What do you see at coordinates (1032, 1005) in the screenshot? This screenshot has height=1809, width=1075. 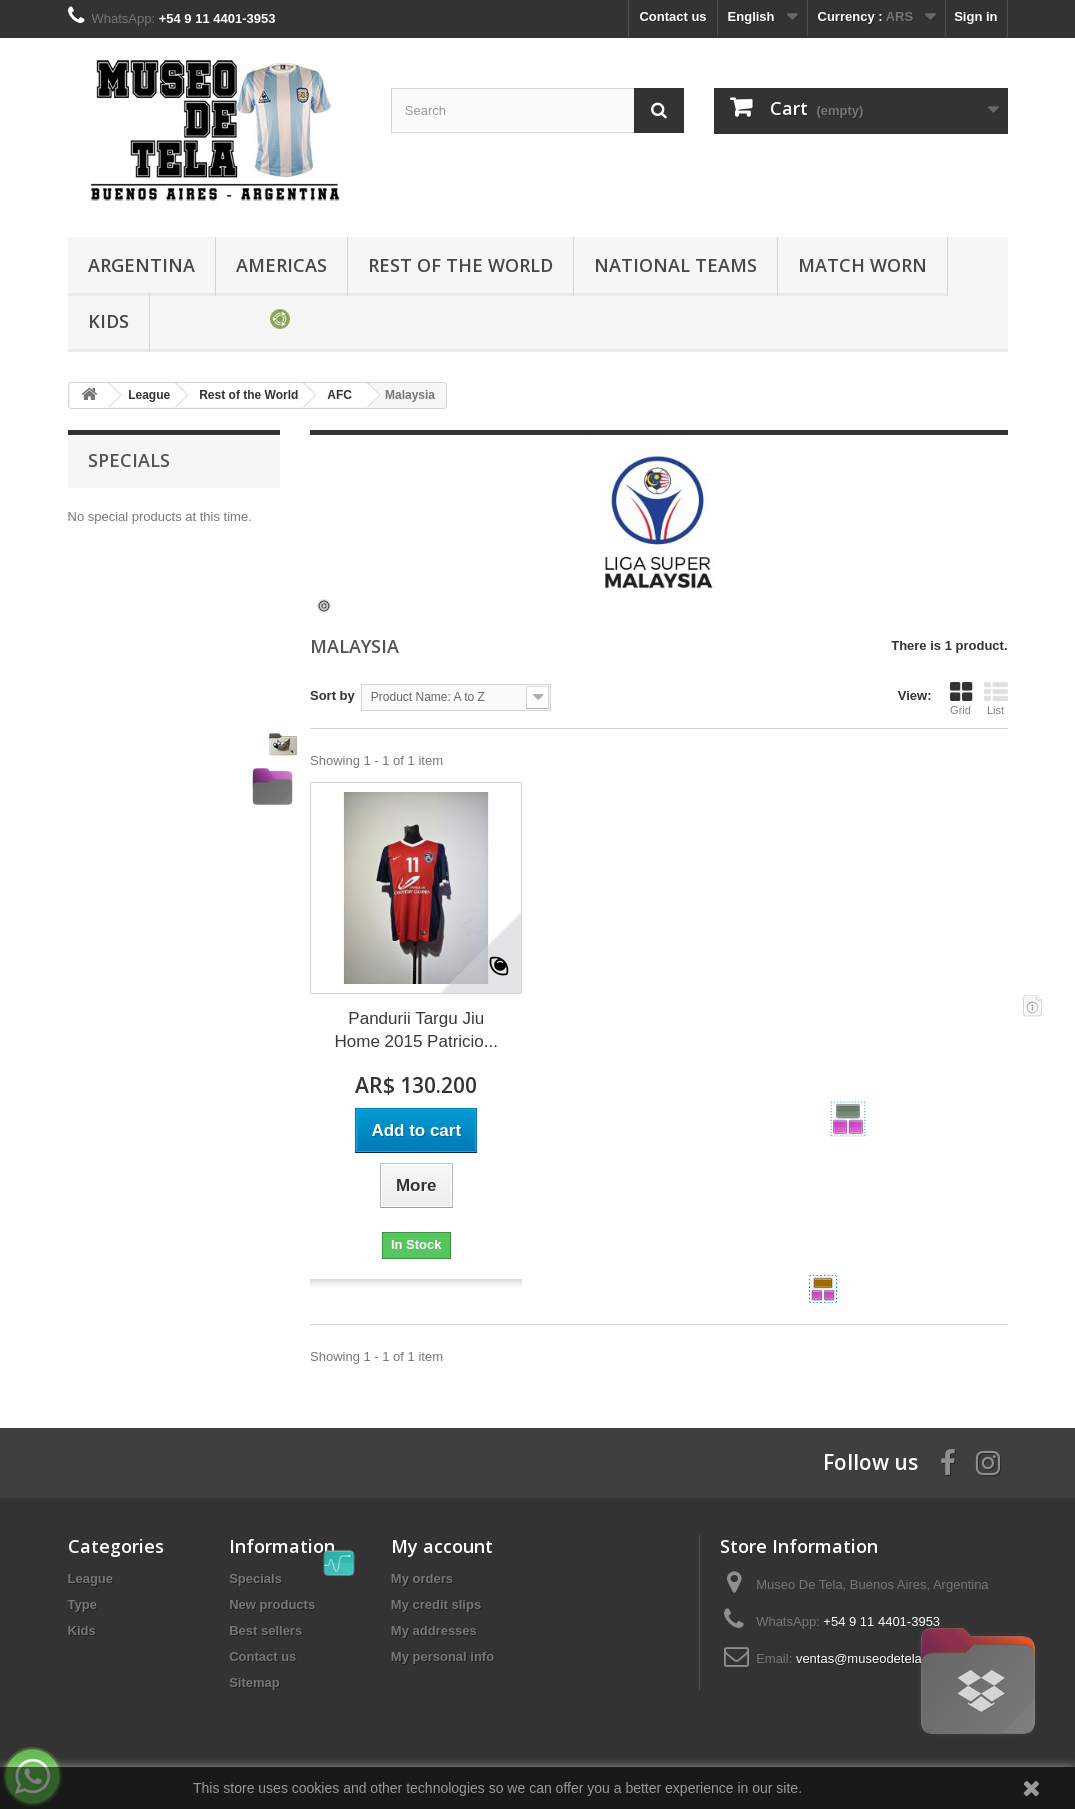 I see `view the readme documentation file` at bounding box center [1032, 1005].